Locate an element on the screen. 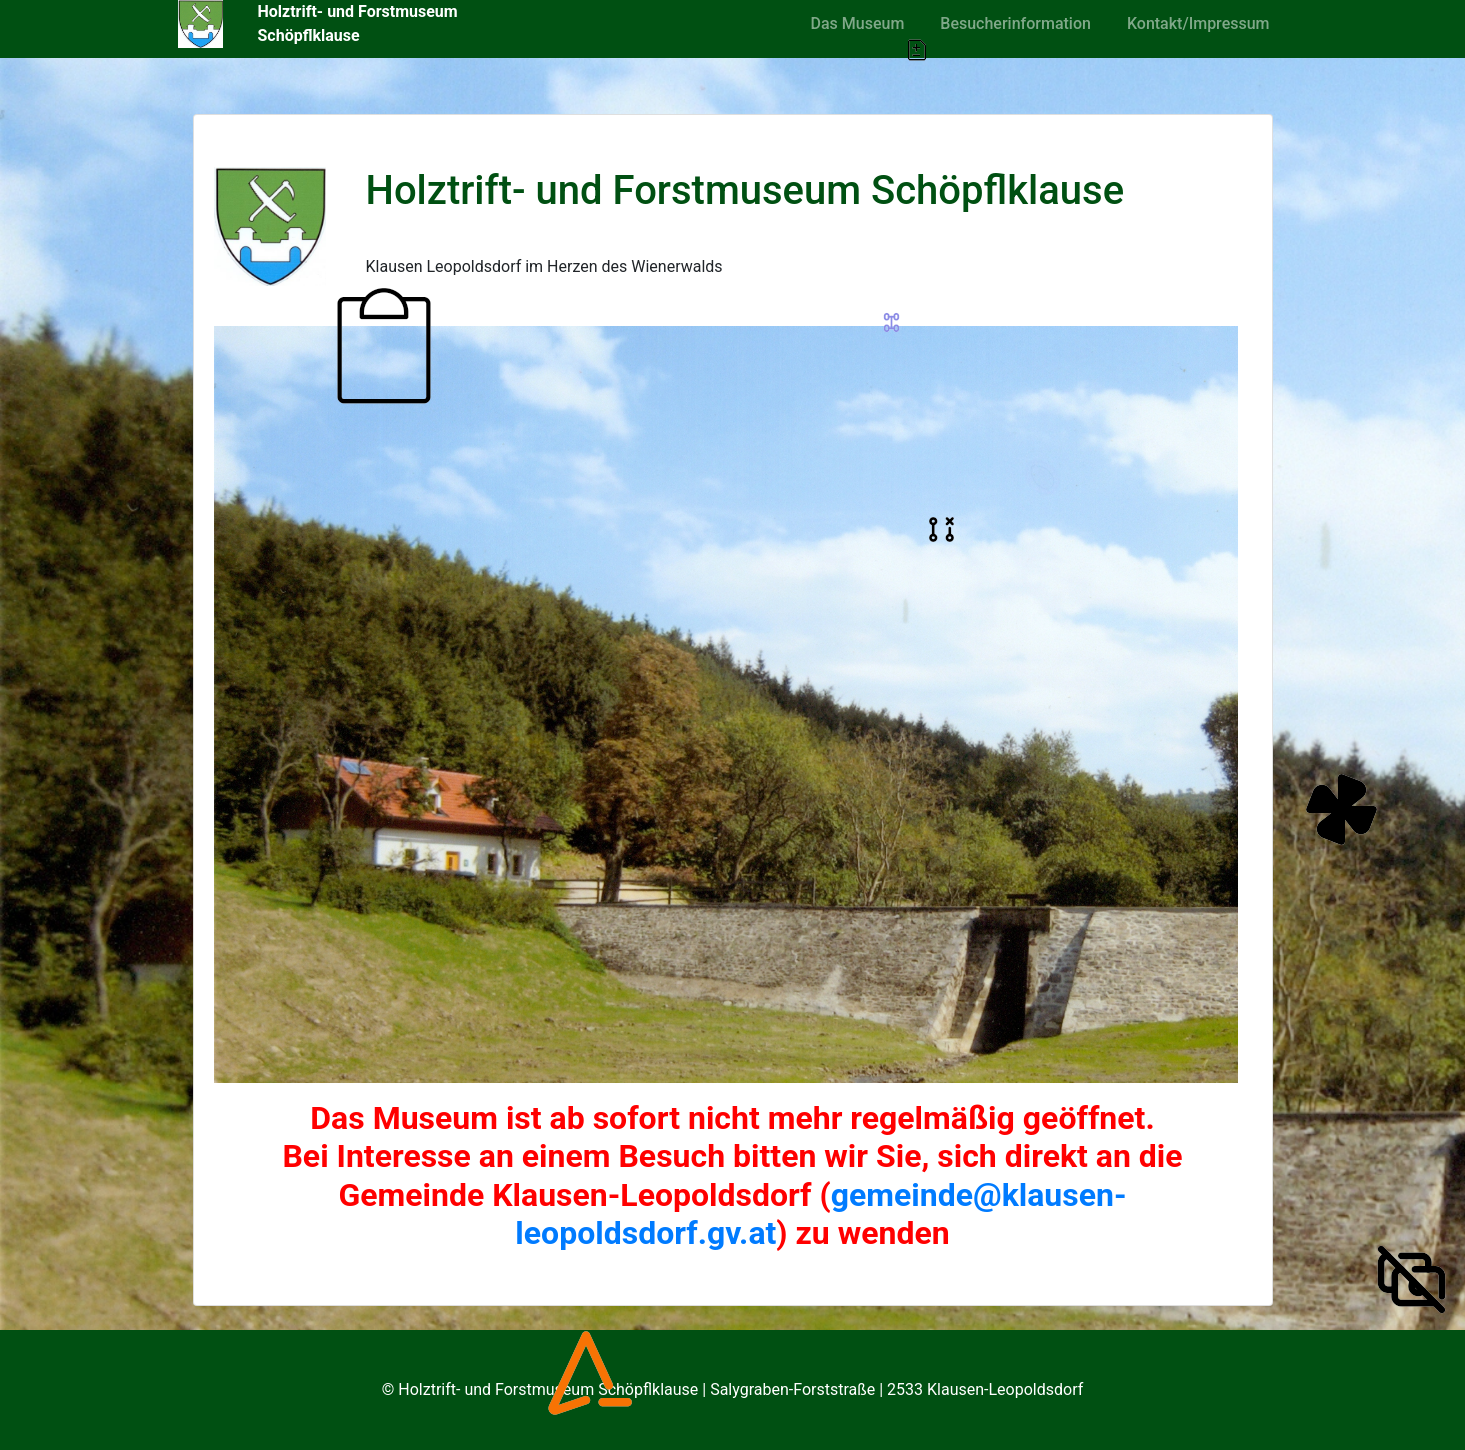  indicates payment is unavailable or disabled is located at coordinates (1411, 1279).